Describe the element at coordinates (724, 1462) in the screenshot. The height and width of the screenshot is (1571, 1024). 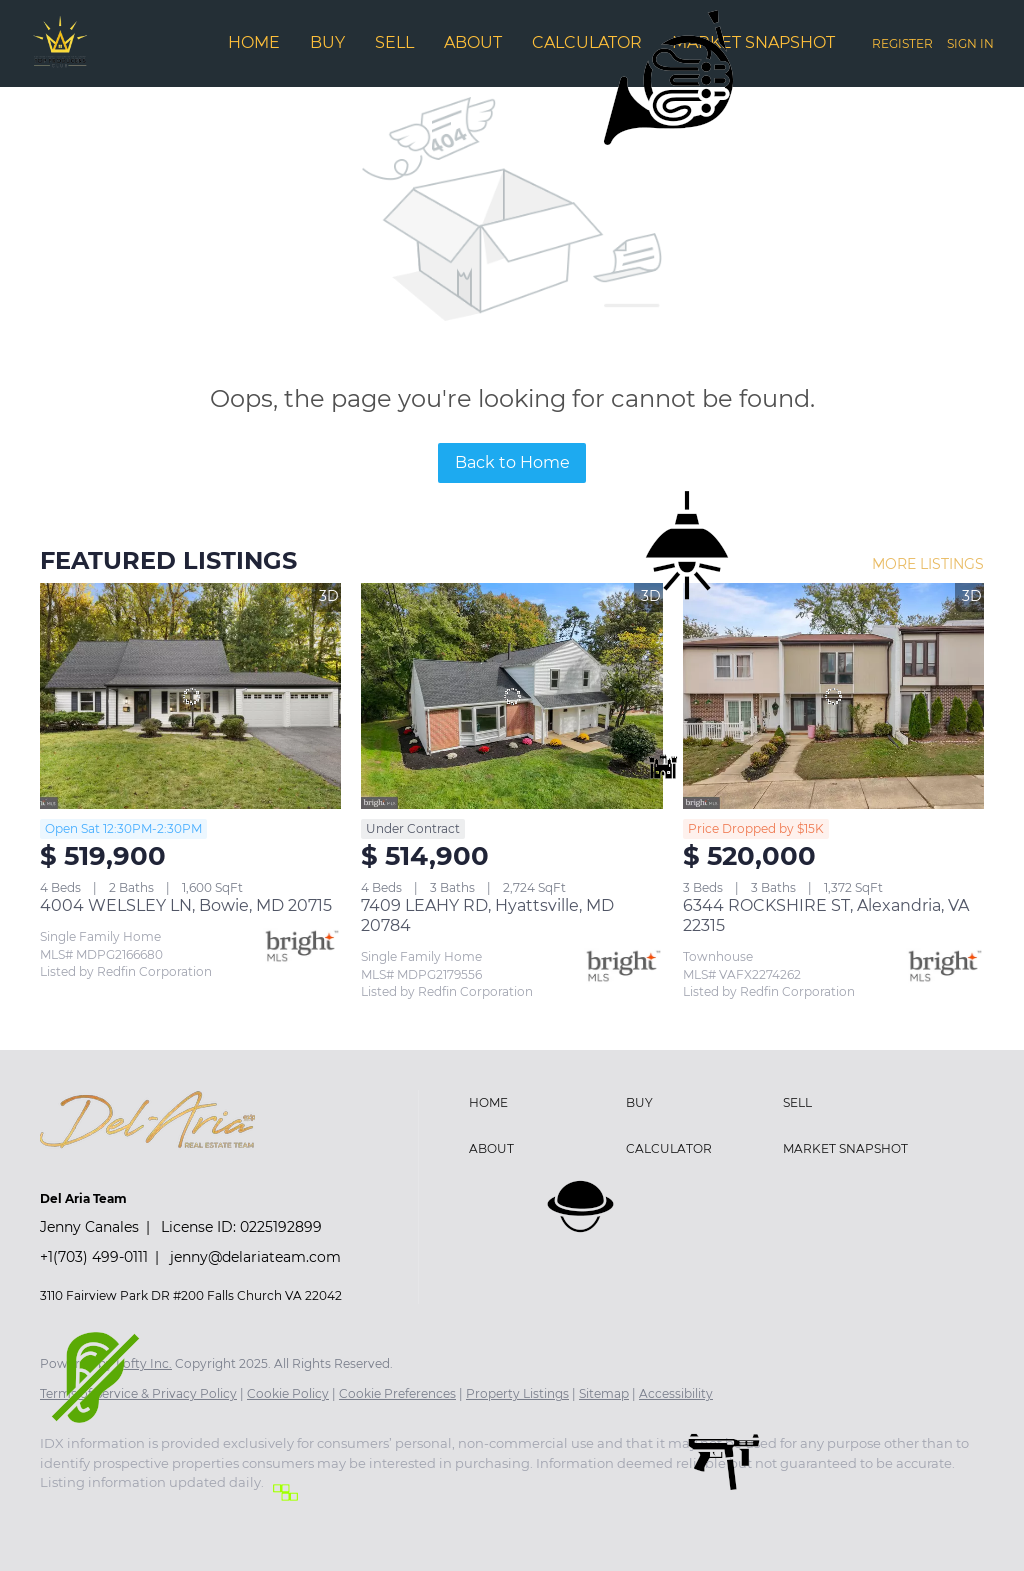
I see `select submachine gun weapon in game inventory` at that location.